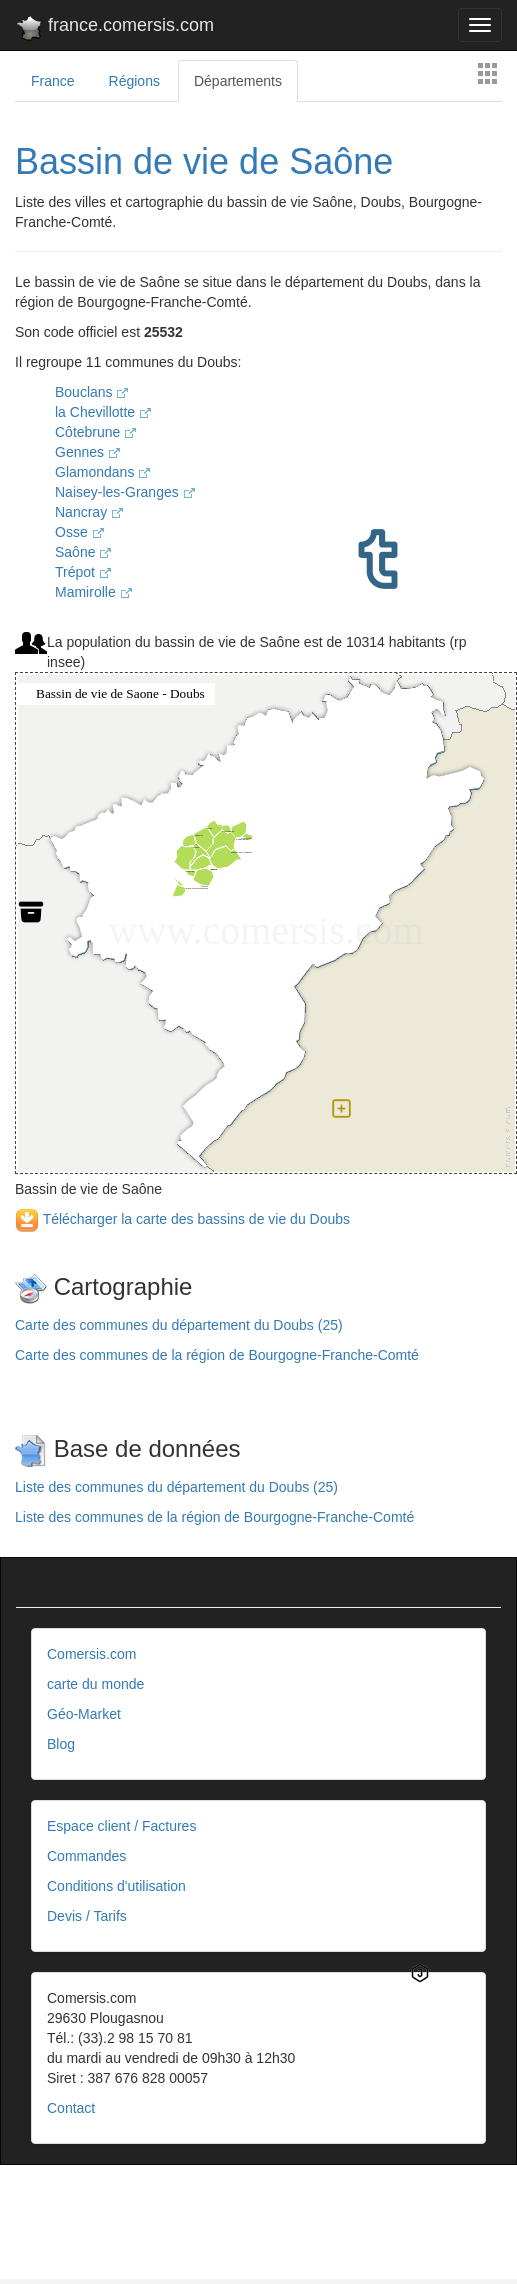 The height and width of the screenshot is (2284, 517). What do you see at coordinates (420, 1973) in the screenshot?
I see `app or service icon with "J" branding` at bounding box center [420, 1973].